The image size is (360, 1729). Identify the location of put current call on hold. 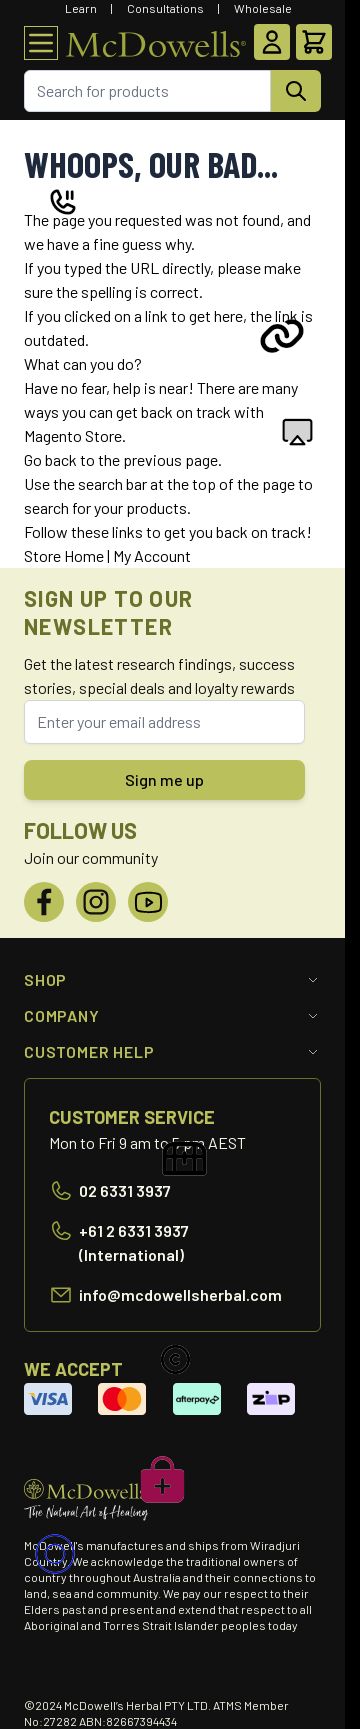
(63, 201).